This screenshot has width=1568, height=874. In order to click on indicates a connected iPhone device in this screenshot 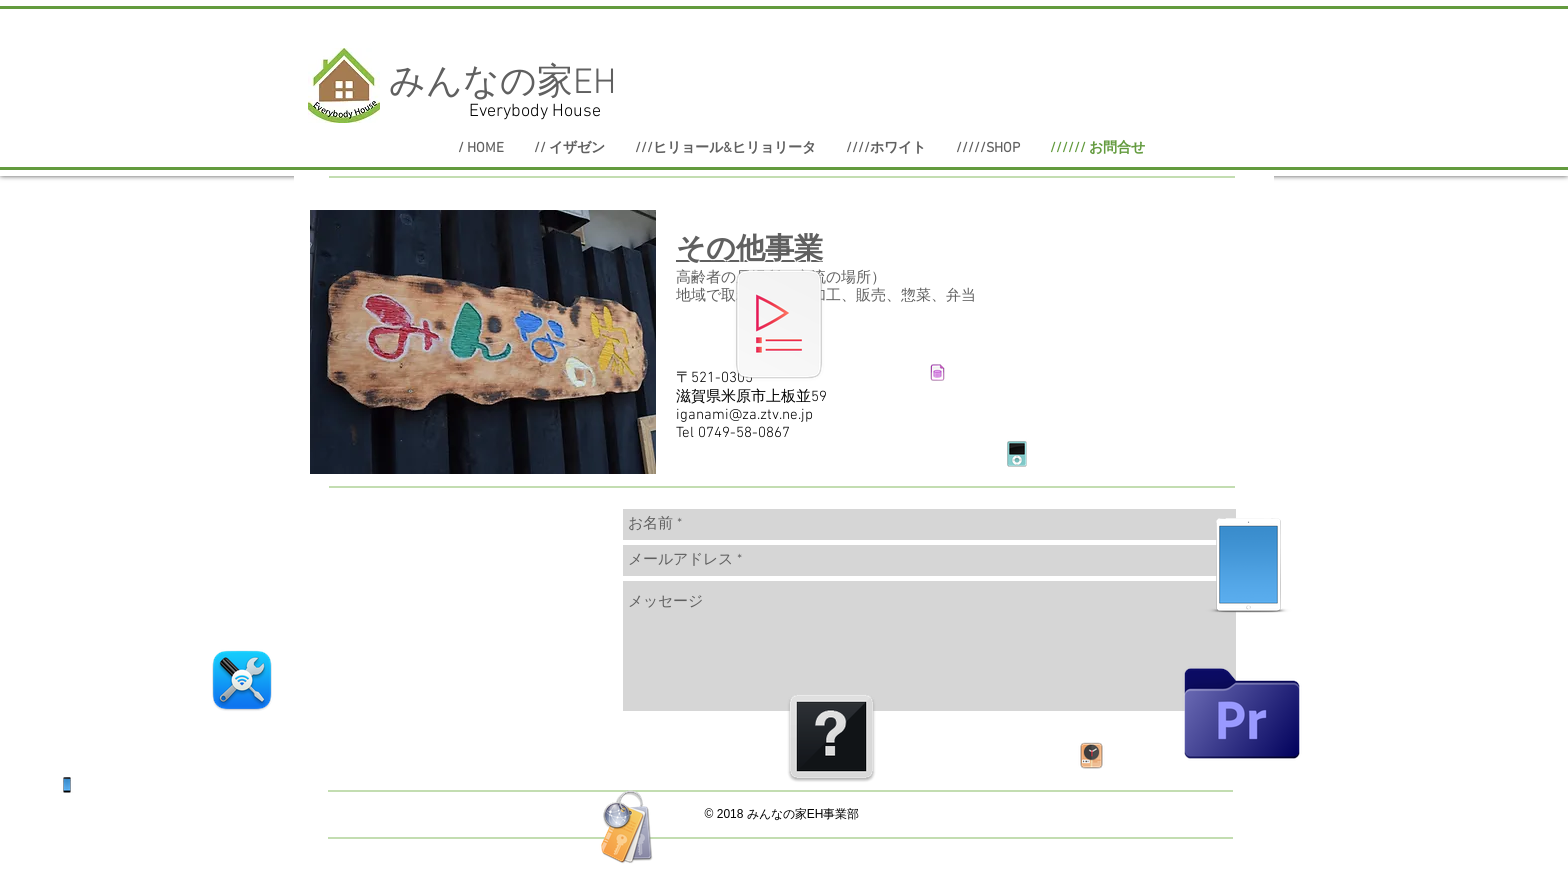, I will do `click(67, 785)`.